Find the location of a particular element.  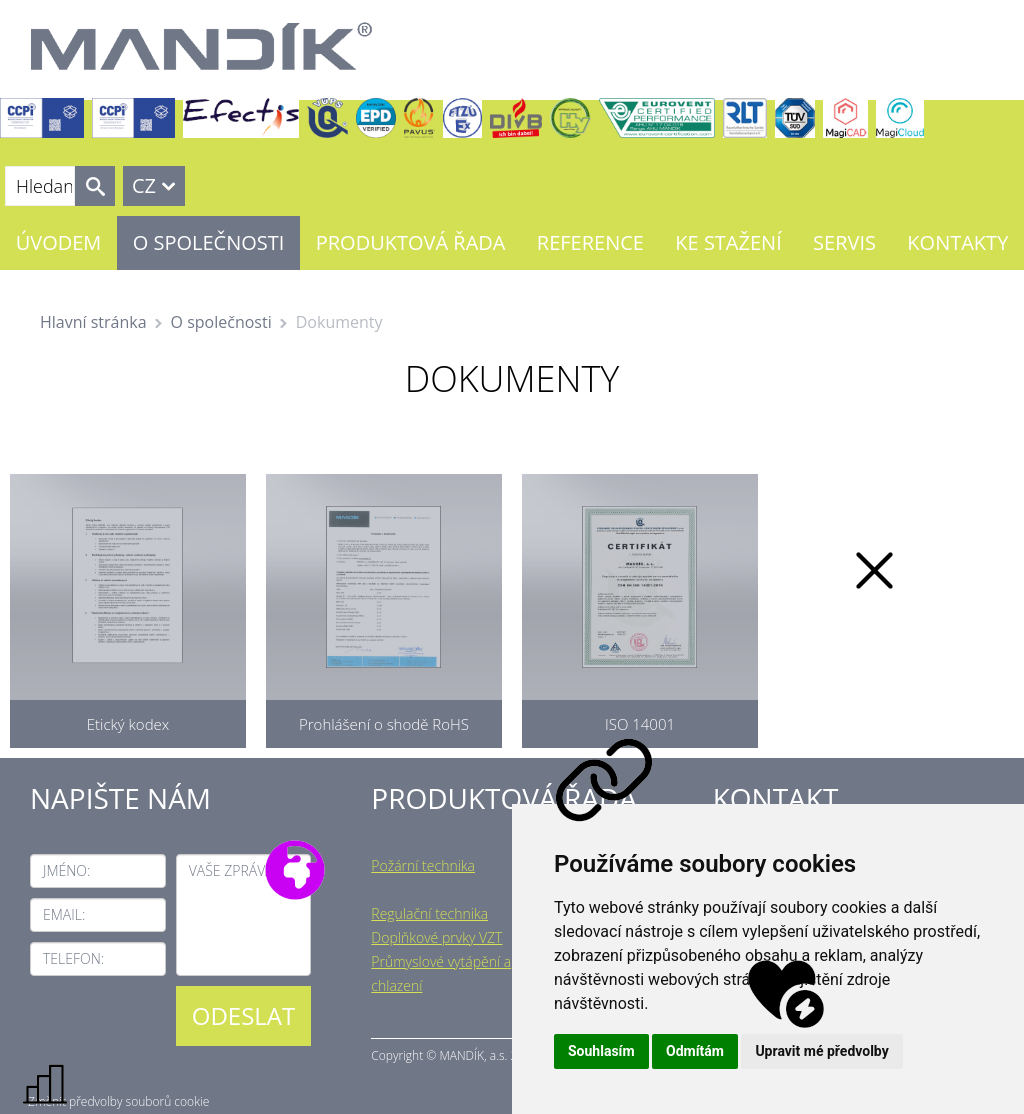

quick access to favorite charging stations is located at coordinates (786, 990).